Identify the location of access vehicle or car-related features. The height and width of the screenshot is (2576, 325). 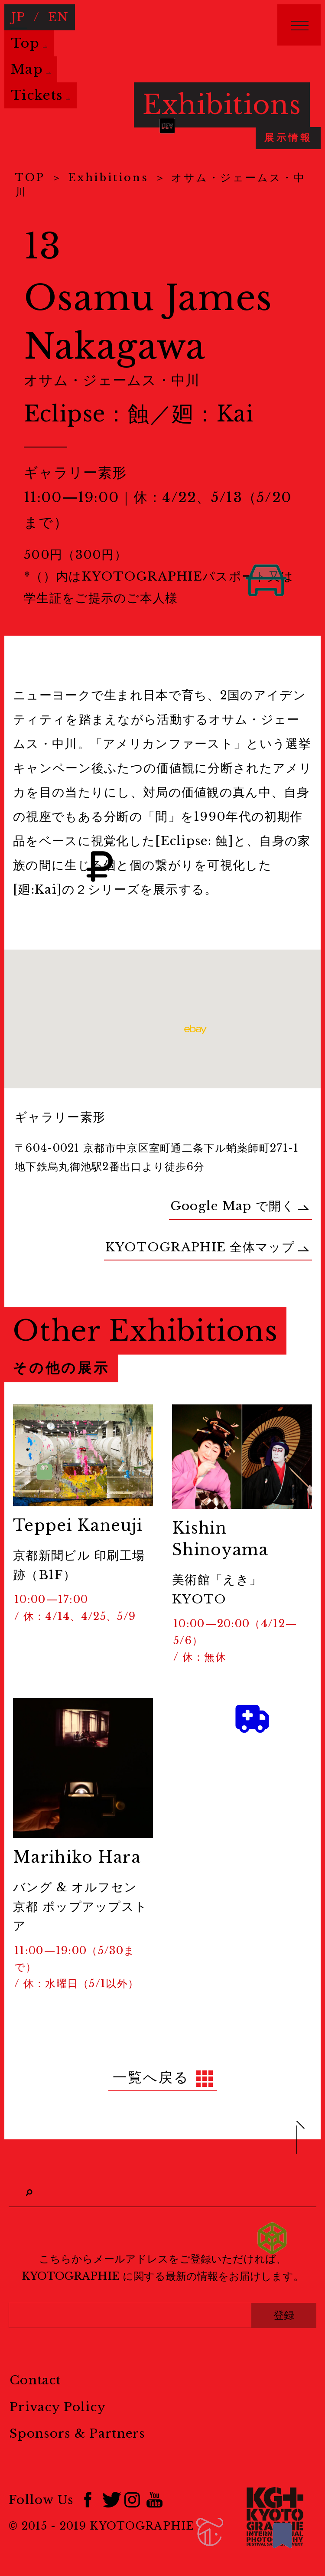
(266, 581).